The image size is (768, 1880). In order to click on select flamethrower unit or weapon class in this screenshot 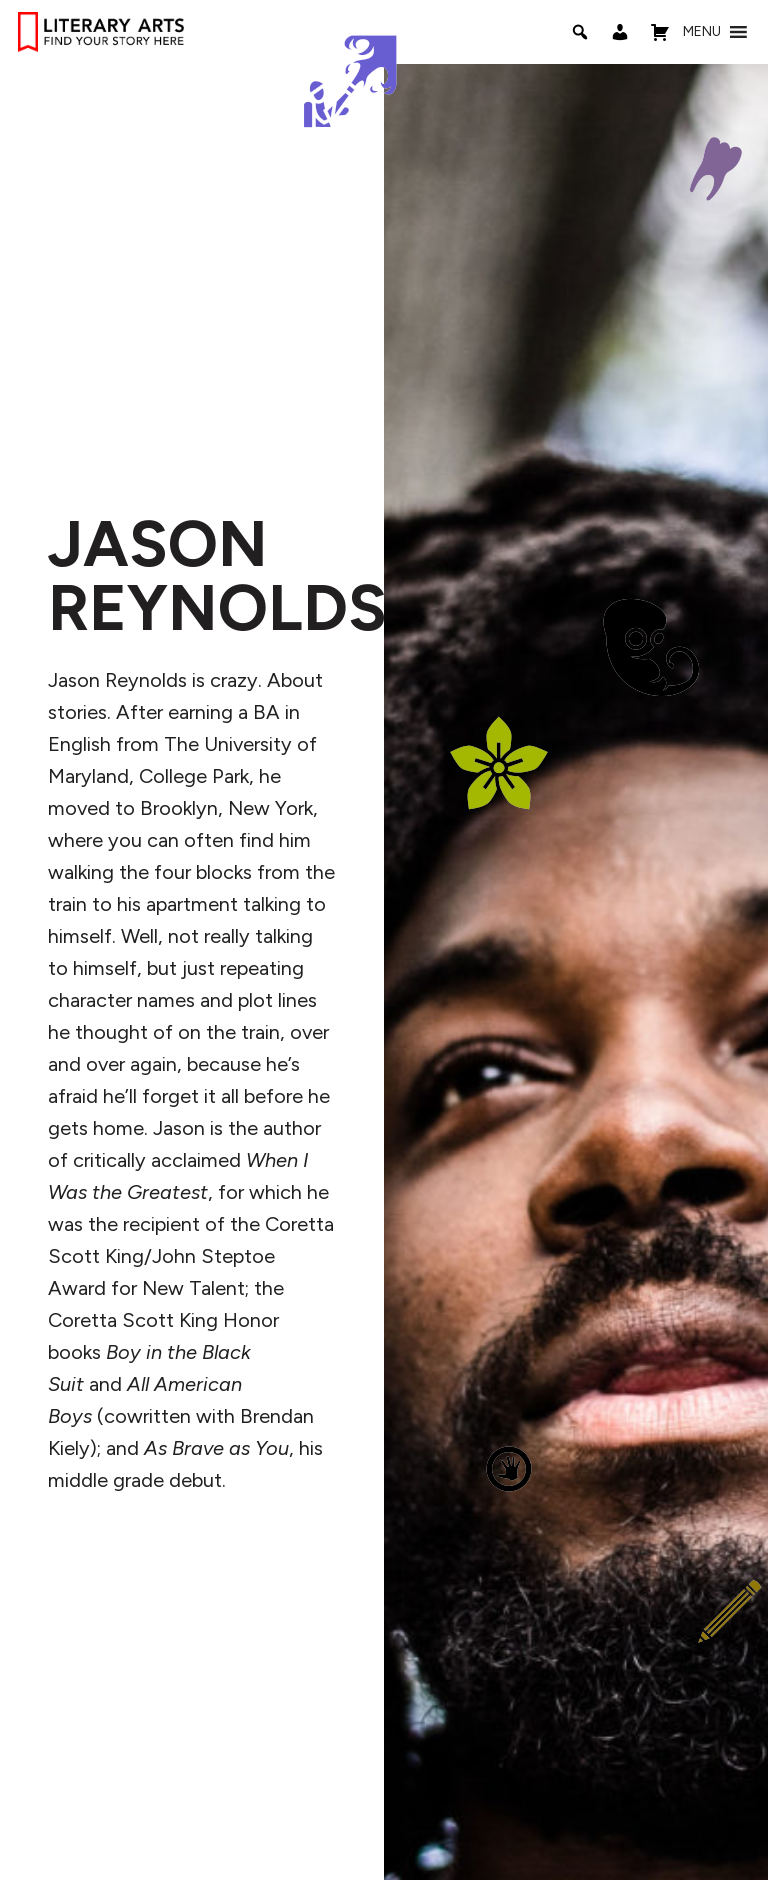, I will do `click(350, 81)`.